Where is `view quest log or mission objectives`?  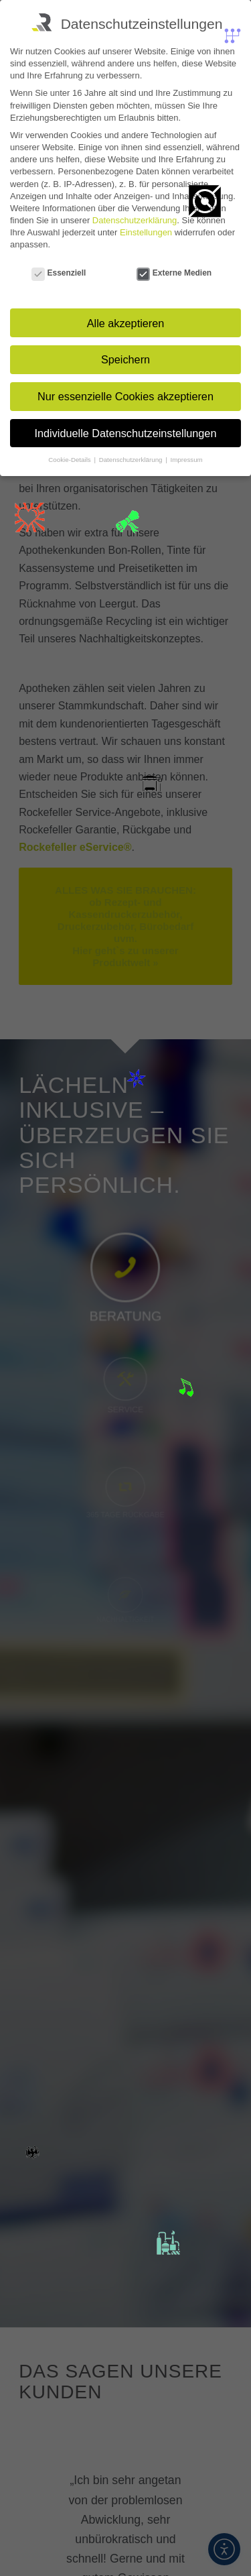 view quest log or mission objectives is located at coordinates (127, 522).